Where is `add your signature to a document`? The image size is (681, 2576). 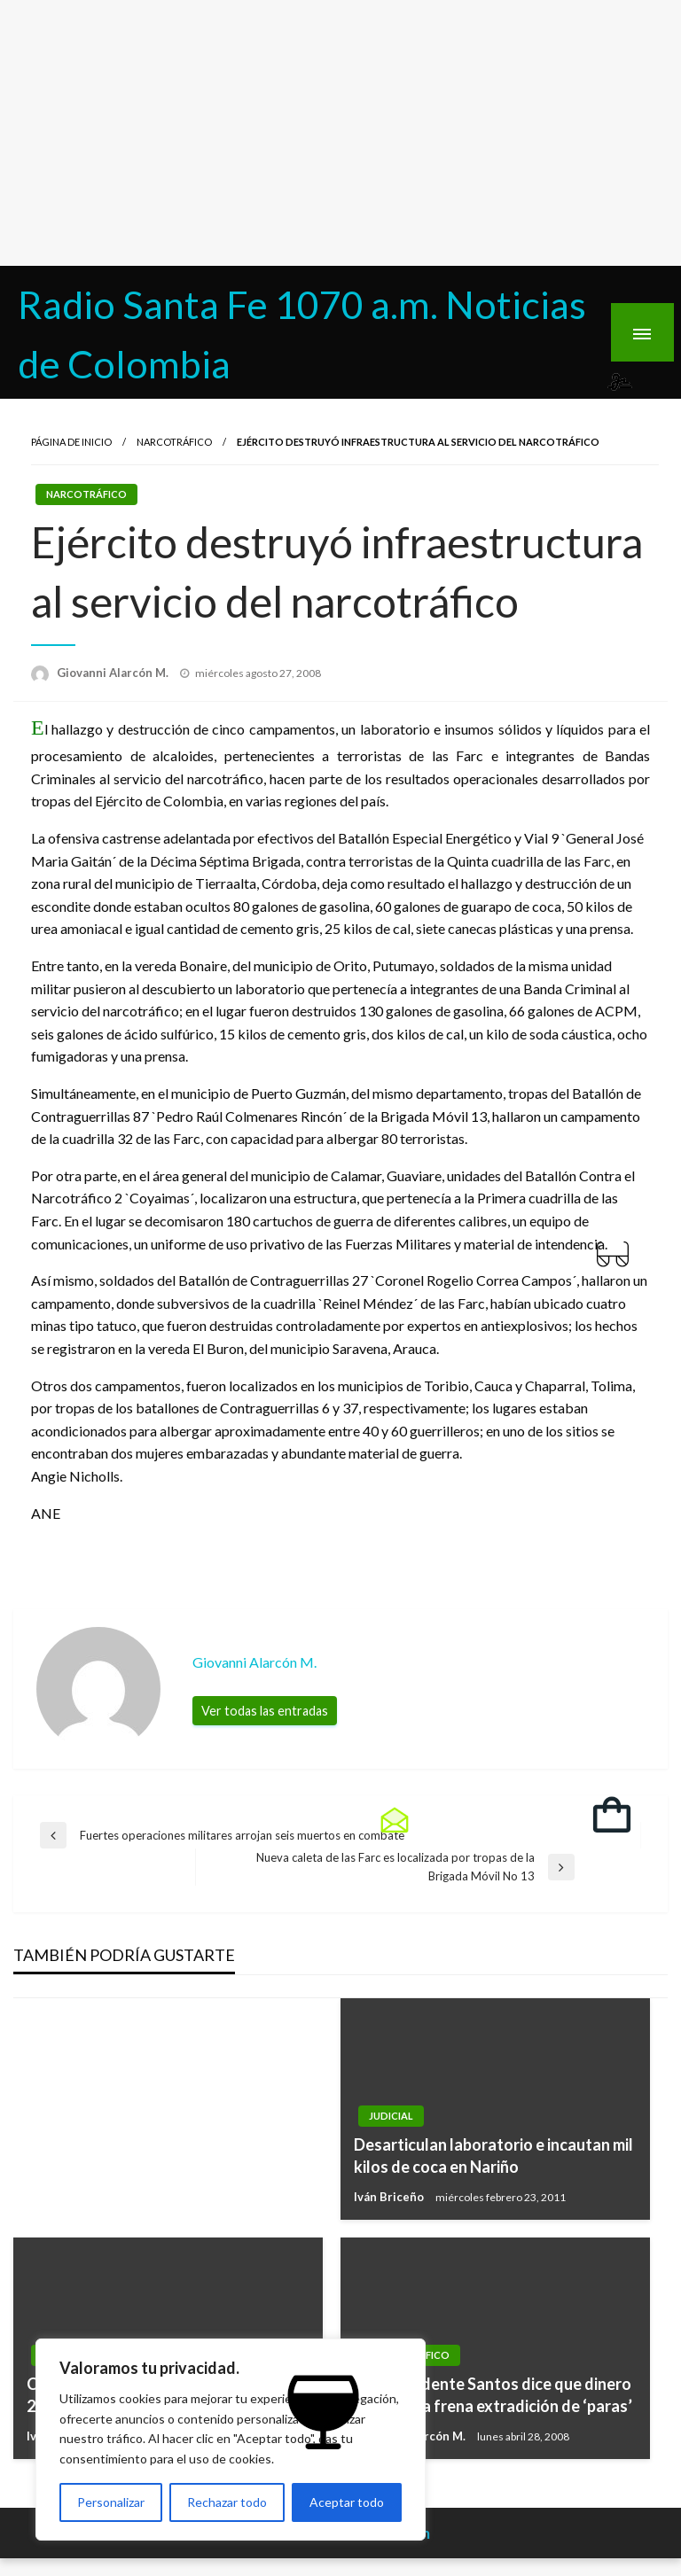 add your signature to a document is located at coordinates (620, 382).